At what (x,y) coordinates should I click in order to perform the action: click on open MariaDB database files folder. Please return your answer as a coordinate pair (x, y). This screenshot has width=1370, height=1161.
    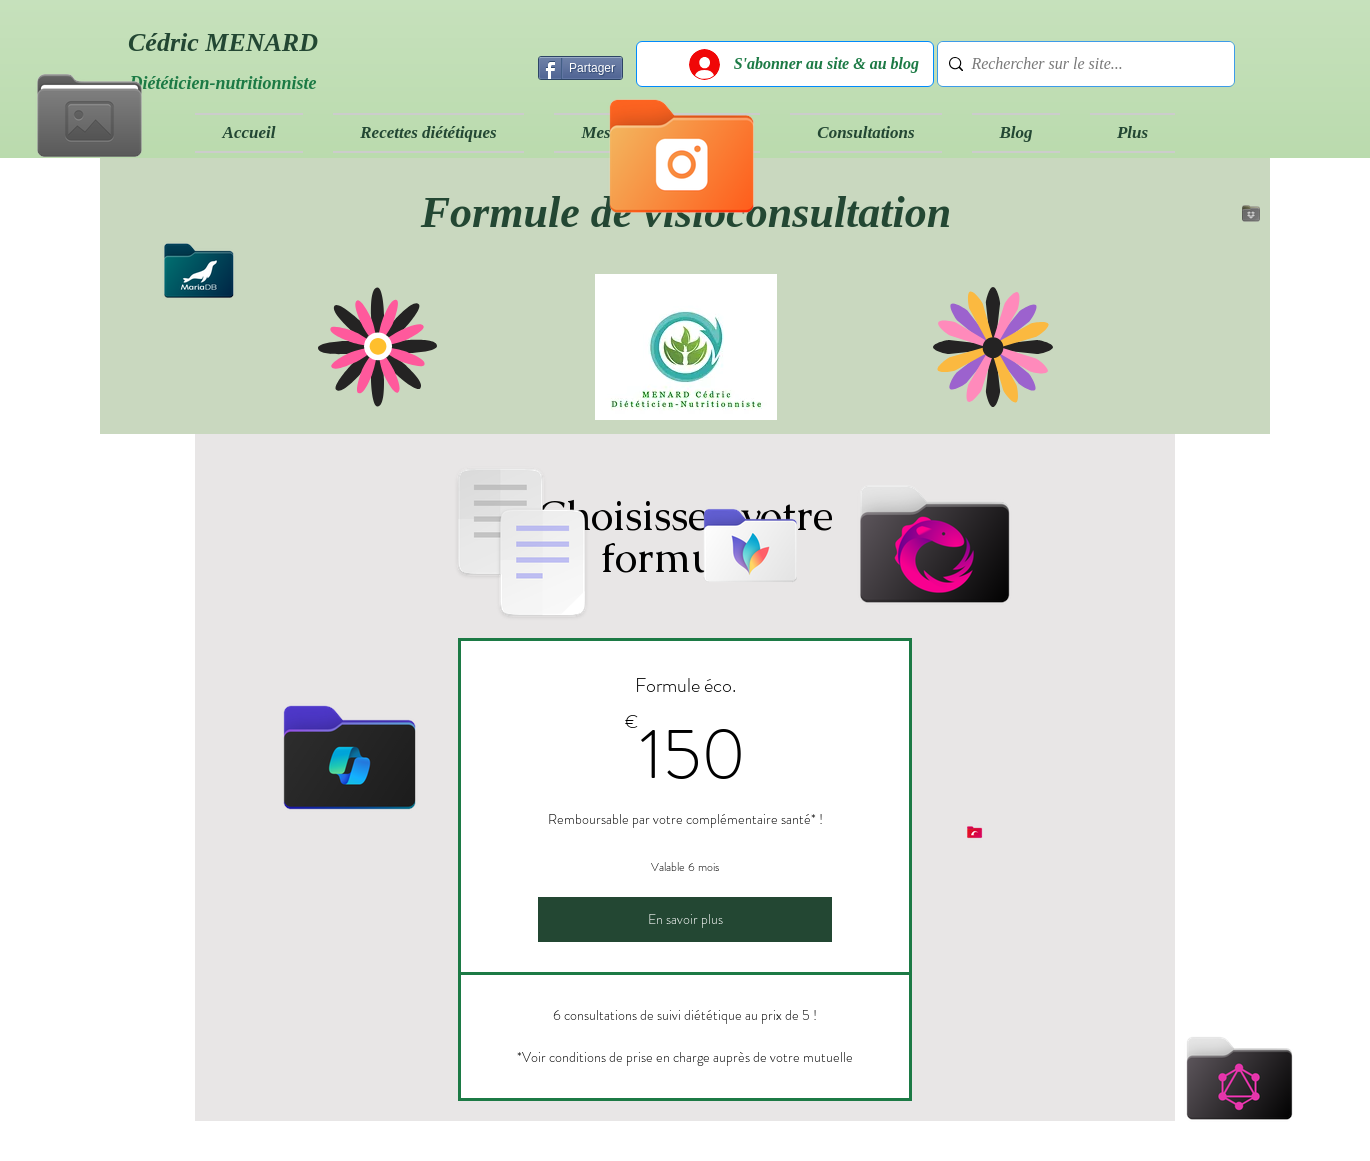
    Looking at the image, I should click on (198, 272).